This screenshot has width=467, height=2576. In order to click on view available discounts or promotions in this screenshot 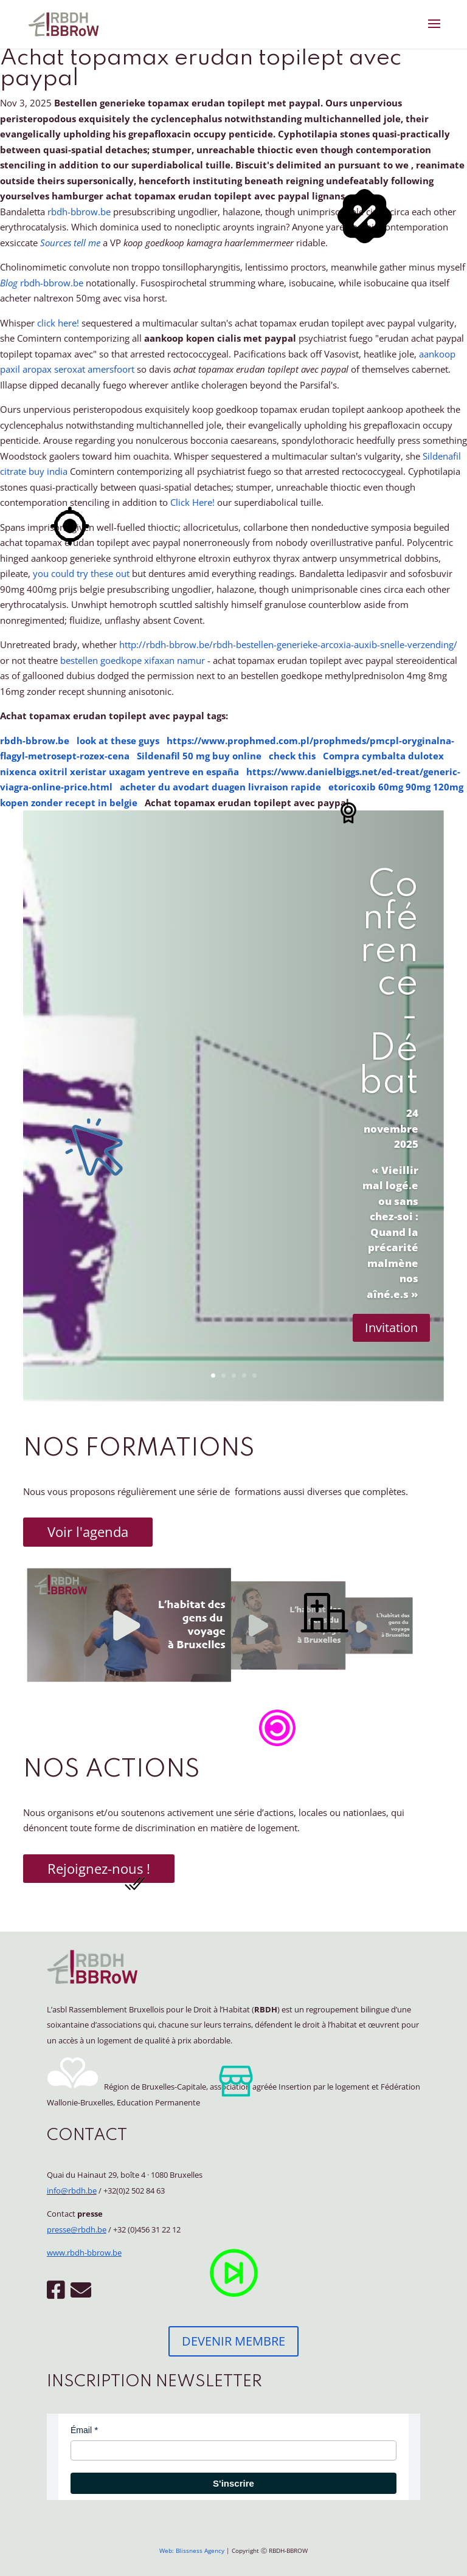, I will do `click(364, 216)`.